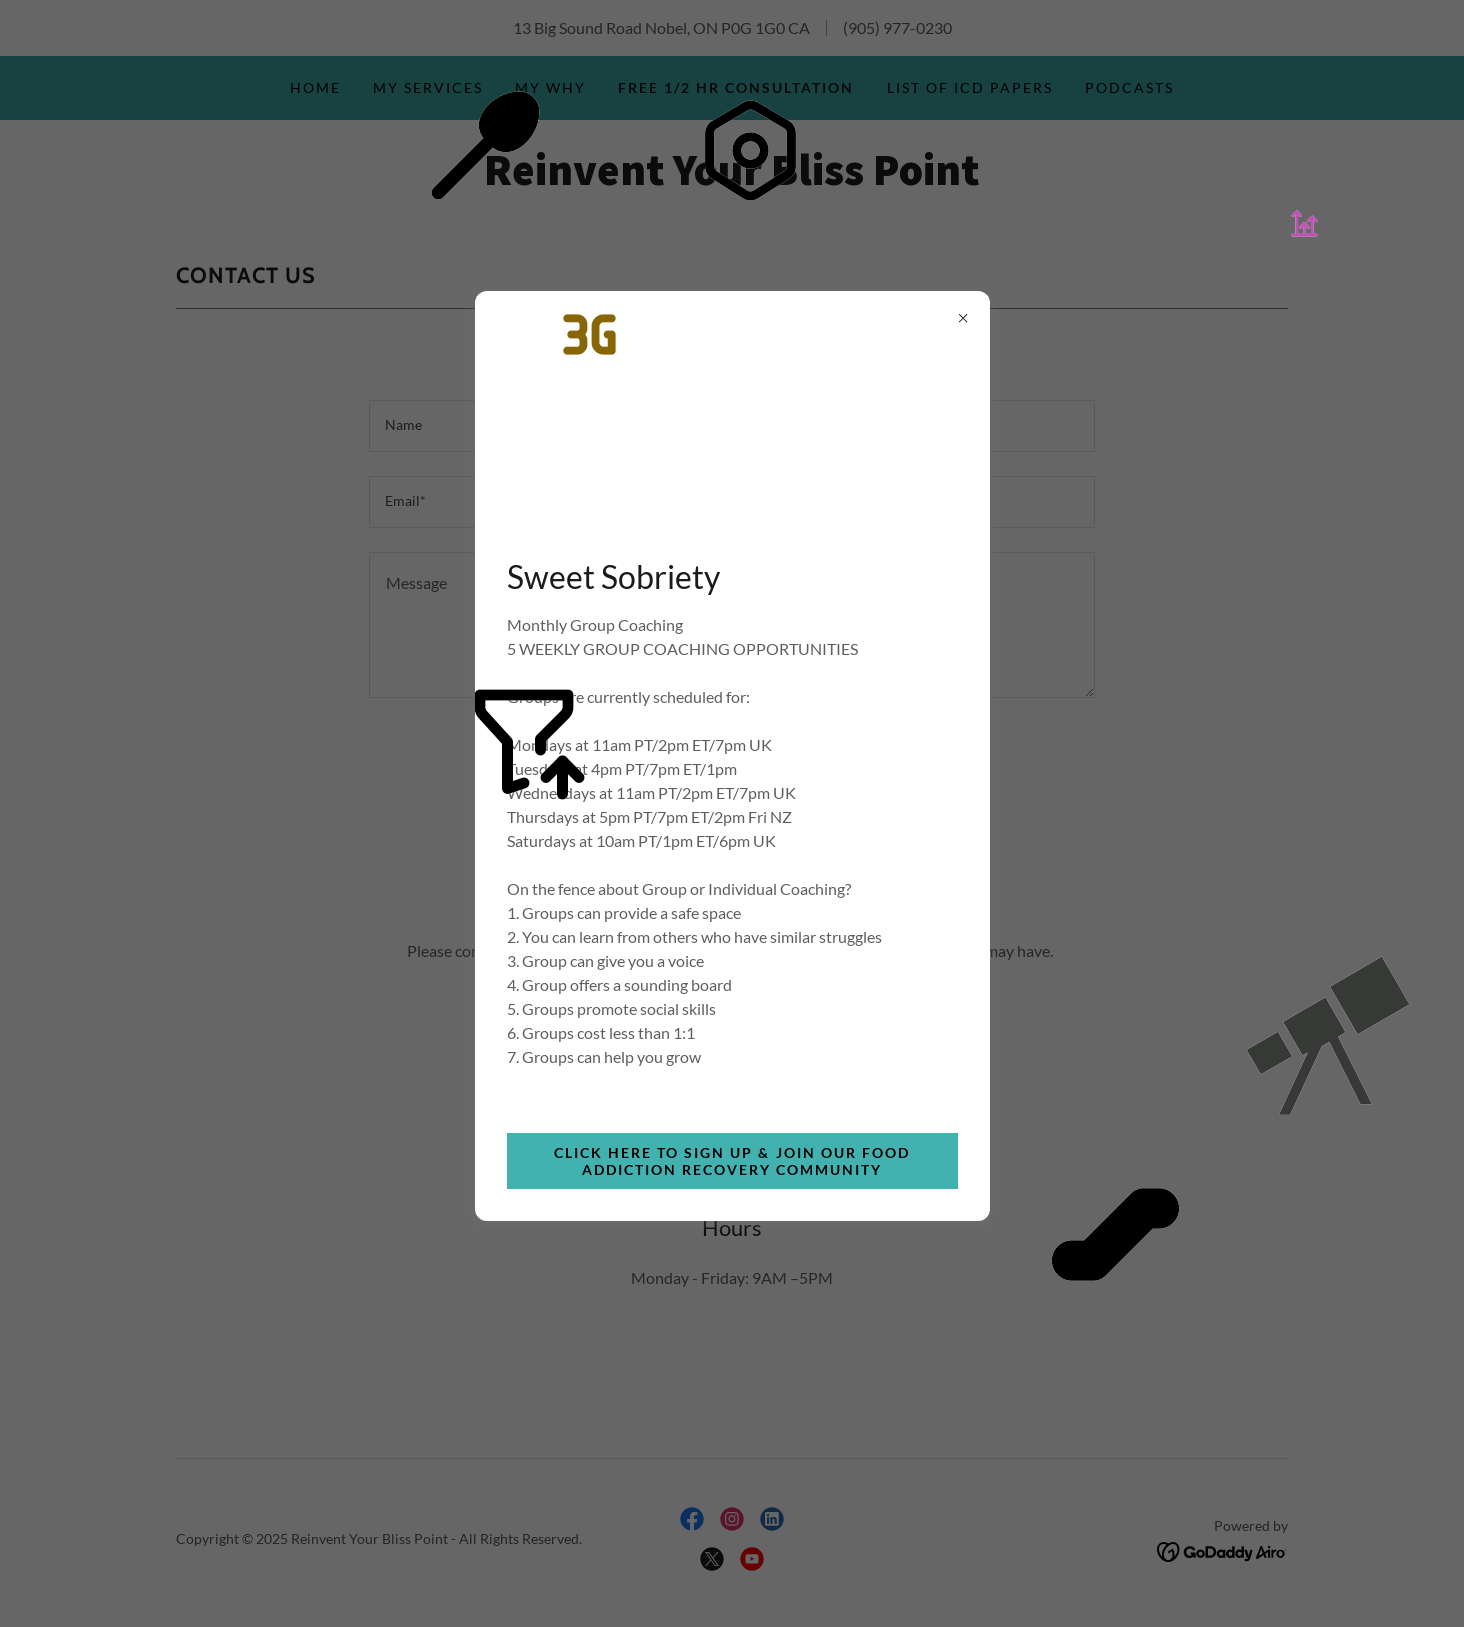 The image size is (1464, 1627). I want to click on access food or dining settings, so click(485, 145).